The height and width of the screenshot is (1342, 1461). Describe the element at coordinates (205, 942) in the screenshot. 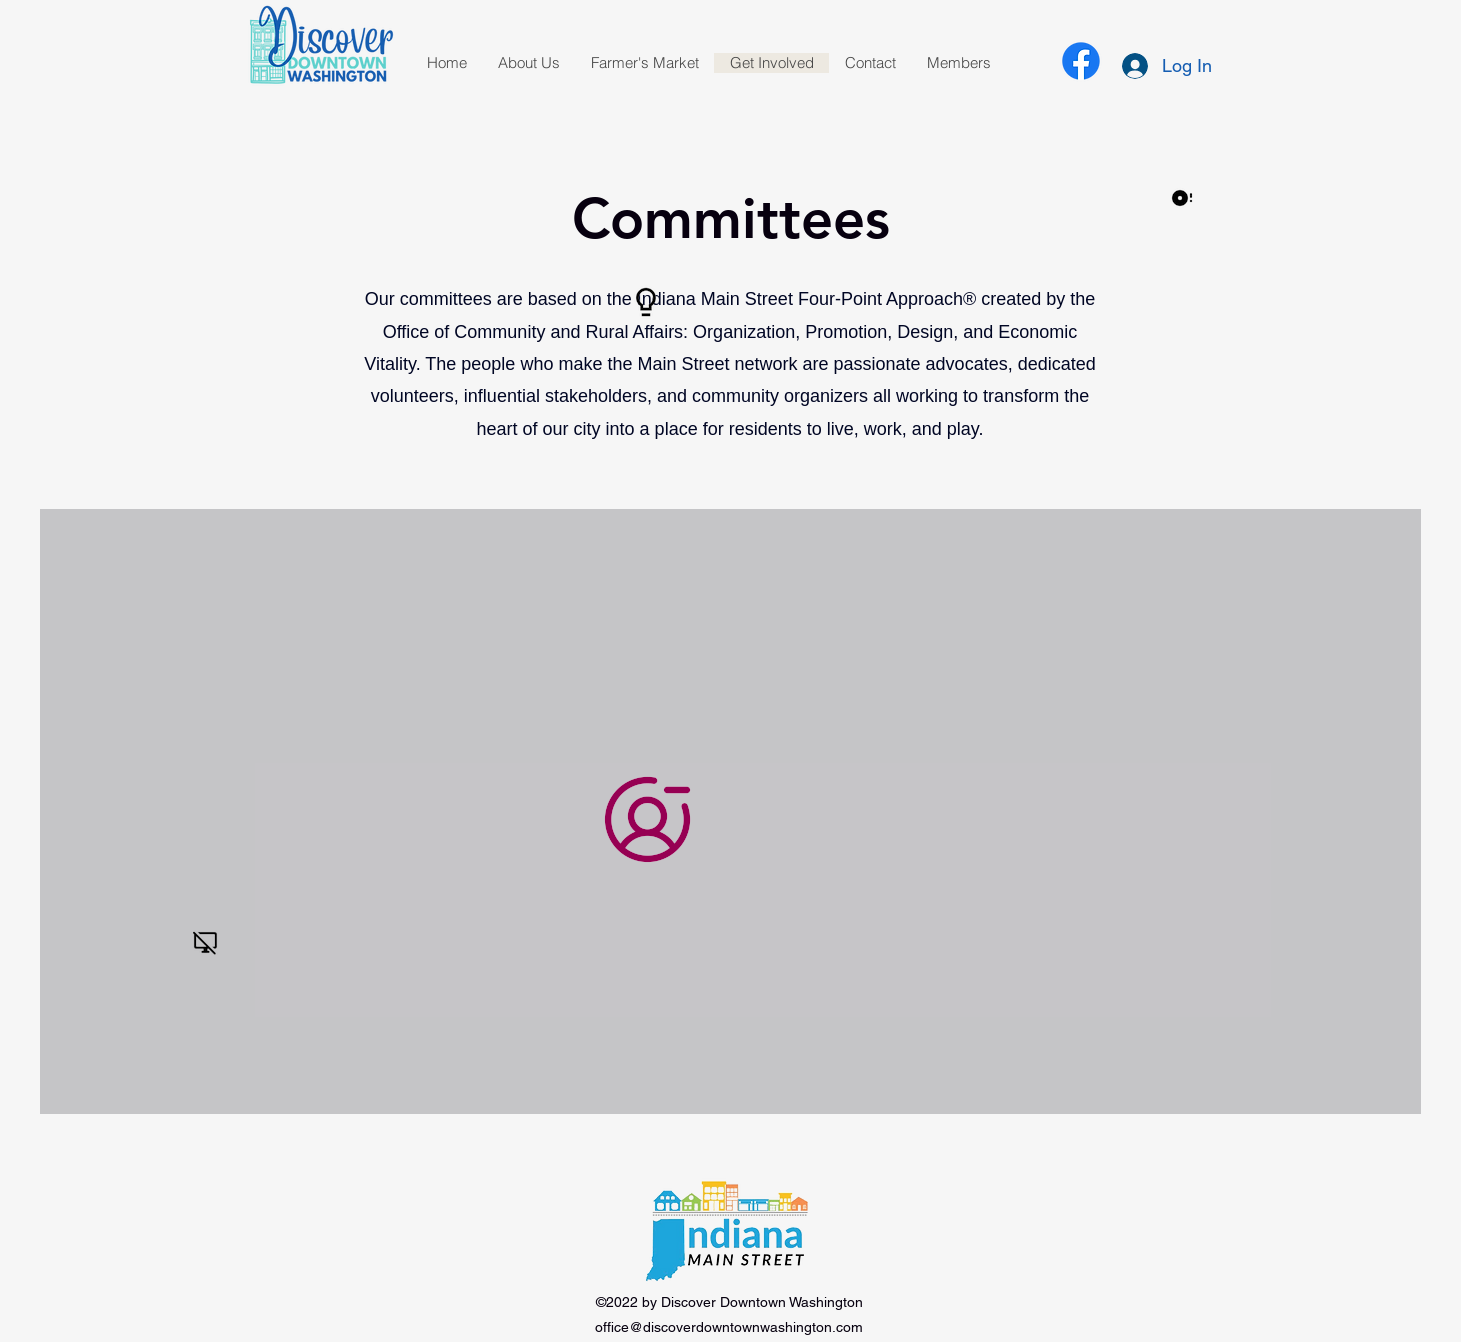

I see `desktop access is disabled or unavailable` at that location.